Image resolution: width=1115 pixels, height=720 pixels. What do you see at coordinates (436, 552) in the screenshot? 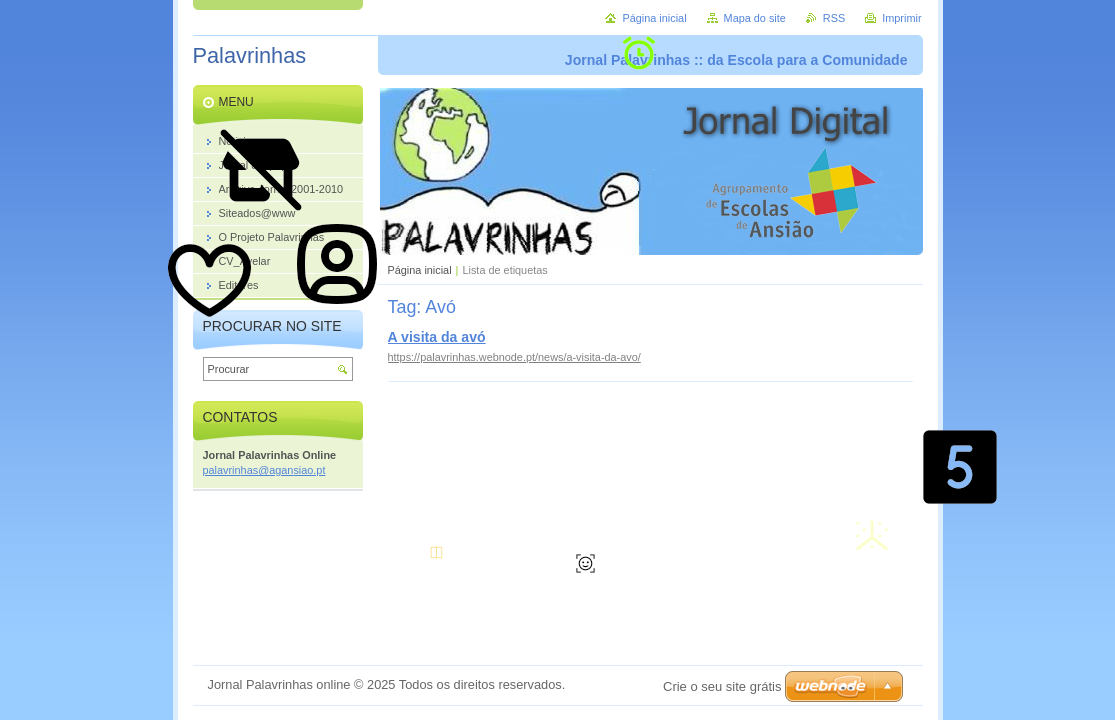
I see `split view horizontally into two panels` at bounding box center [436, 552].